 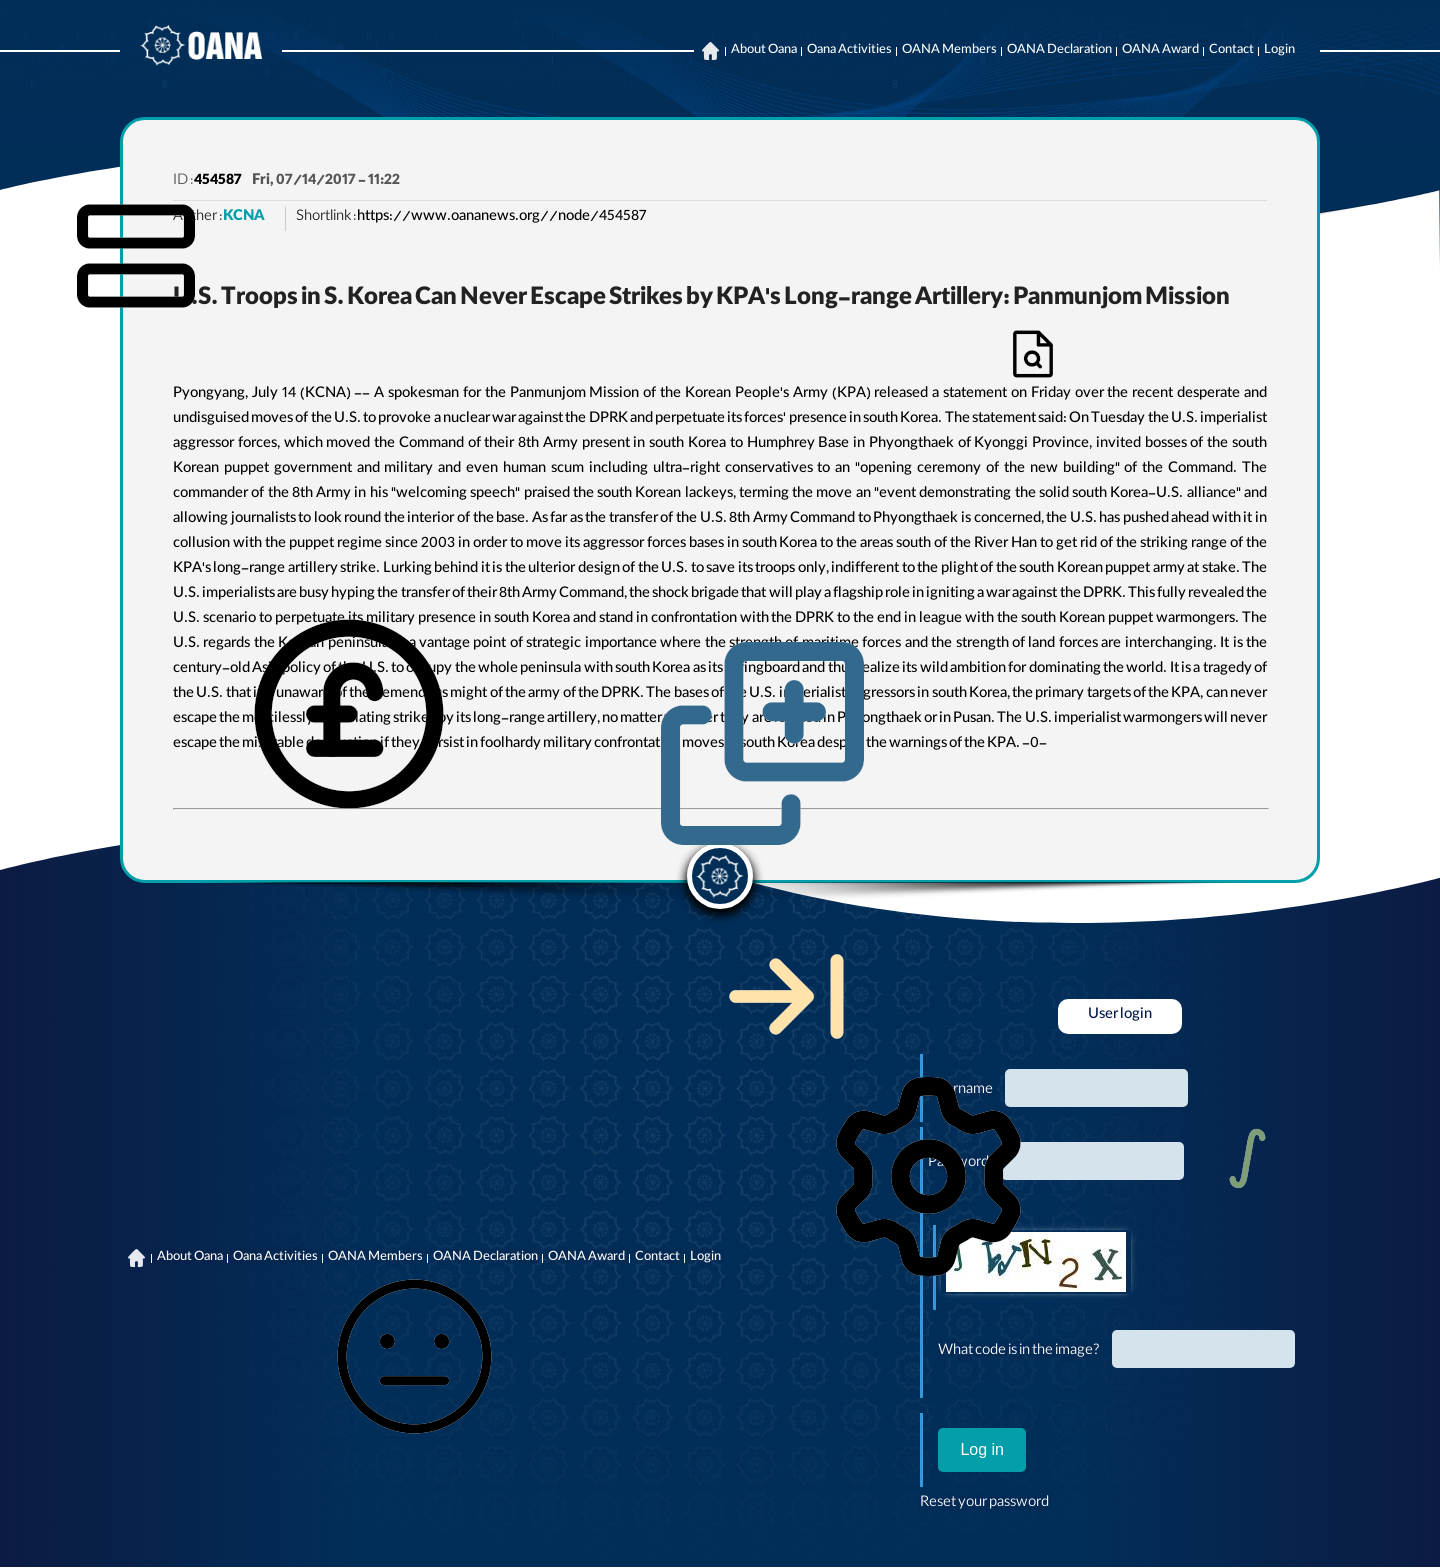 I want to click on view balance in british pounds, so click(x=349, y=714).